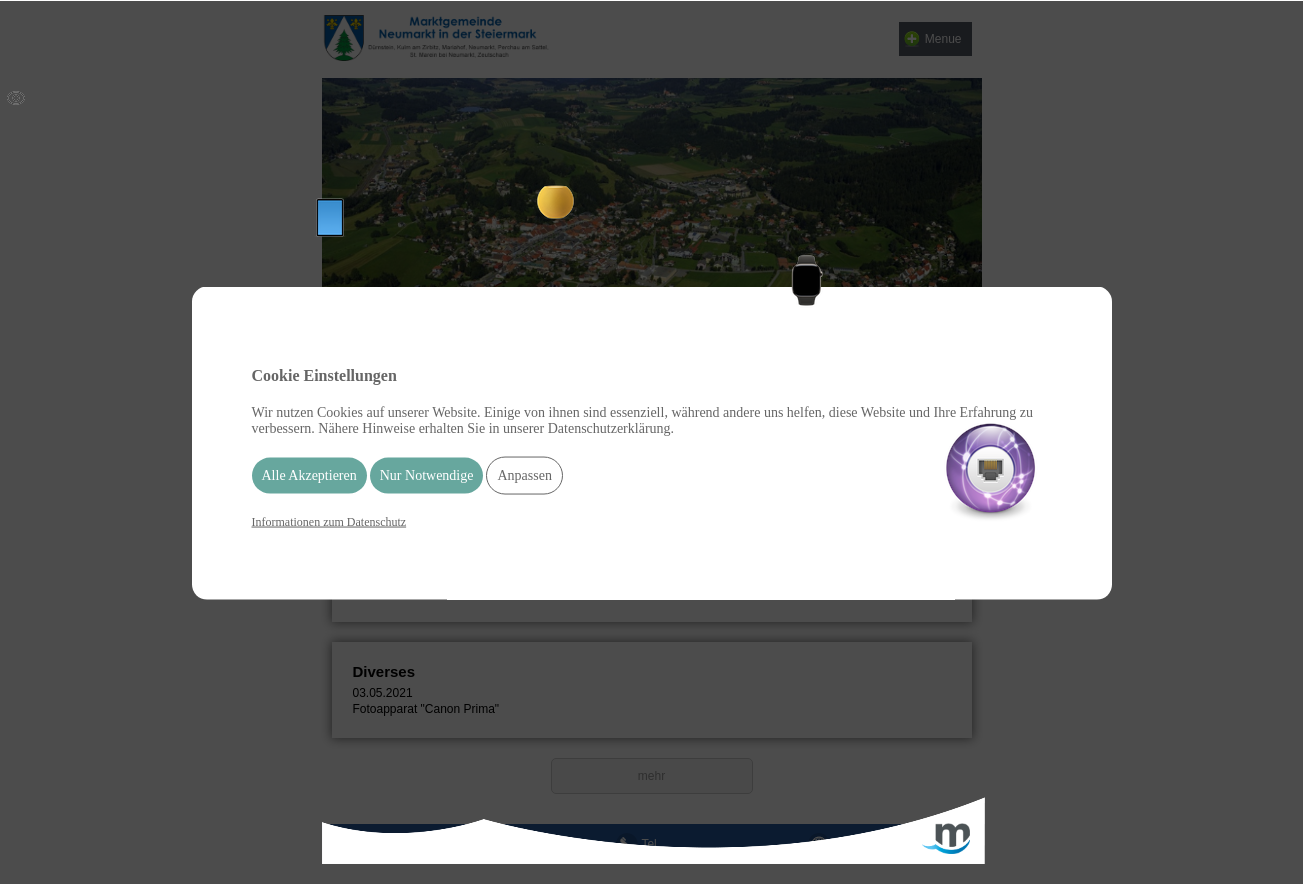  Describe the element at coordinates (806, 280) in the screenshot. I see `apple watch series 10 device icon` at that location.